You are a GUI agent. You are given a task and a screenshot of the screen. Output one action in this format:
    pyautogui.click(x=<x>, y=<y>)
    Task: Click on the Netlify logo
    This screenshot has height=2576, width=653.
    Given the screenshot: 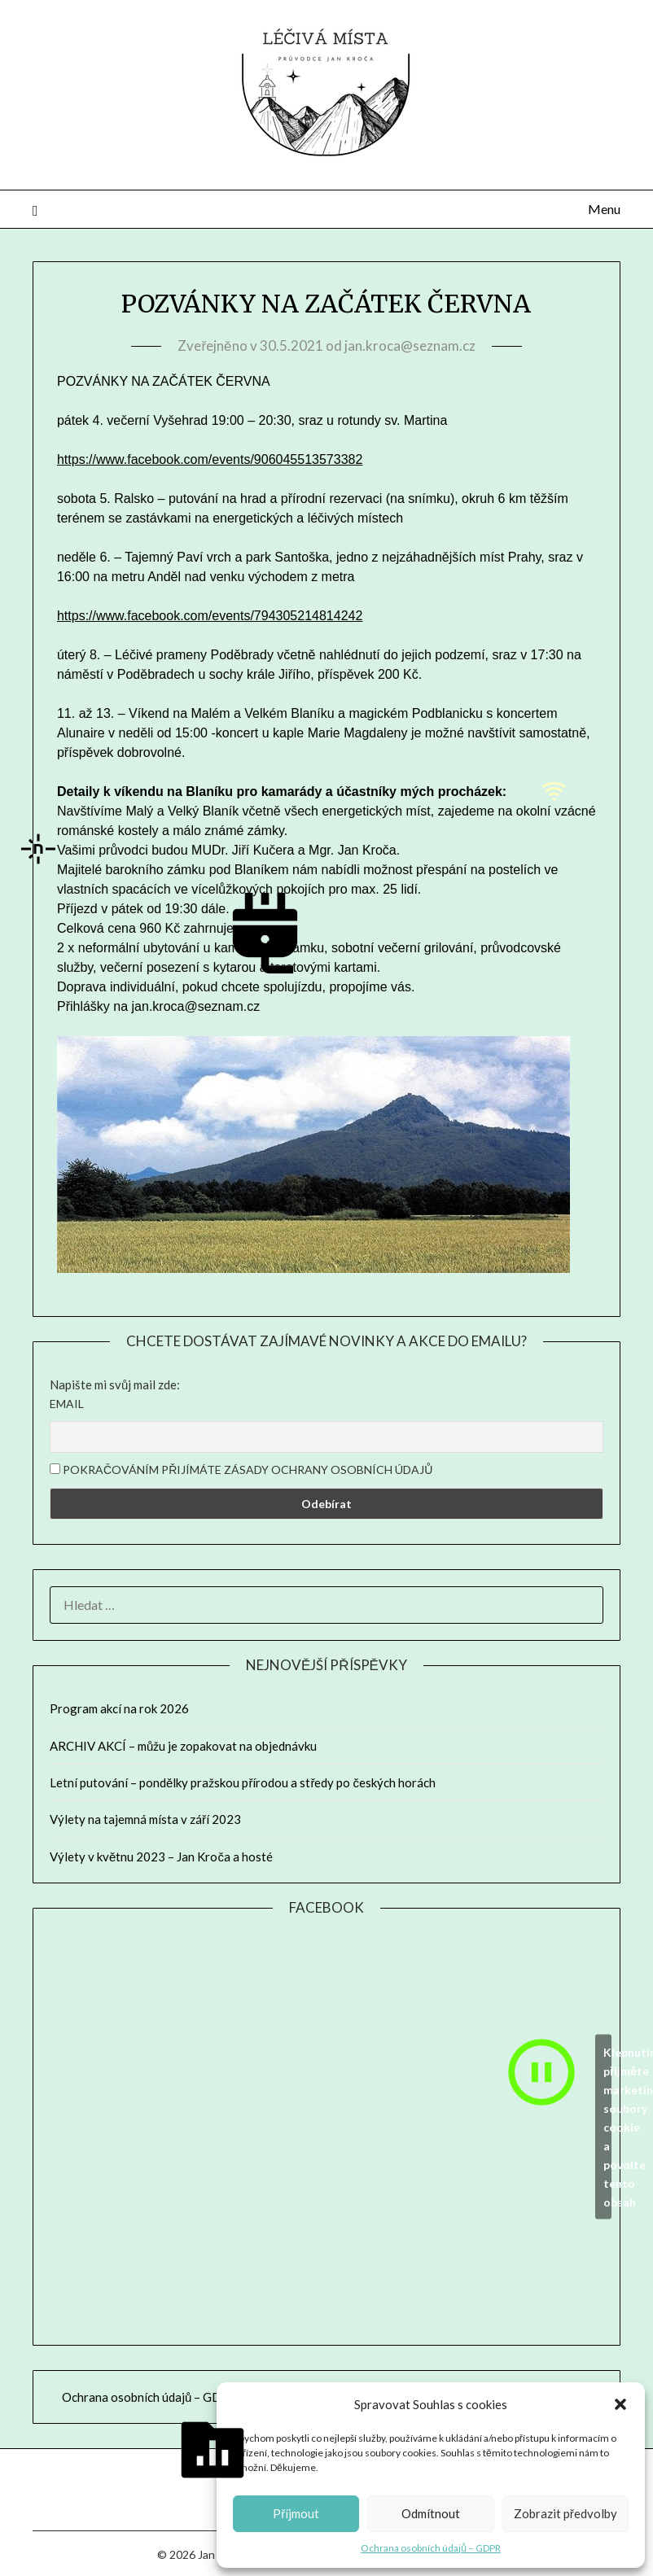 What is the action you would take?
    pyautogui.click(x=38, y=849)
    